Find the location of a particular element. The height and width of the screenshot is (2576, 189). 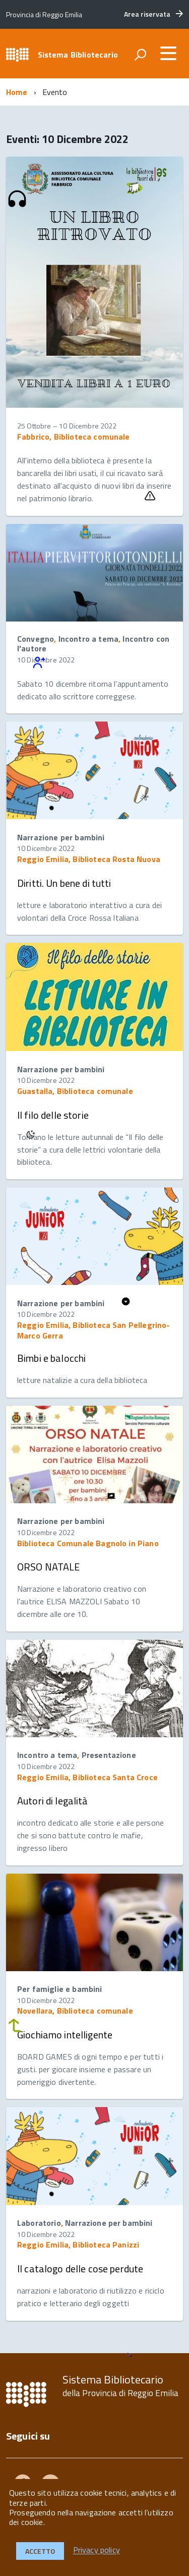

listen to audio or music is located at coordinates (17, 199).